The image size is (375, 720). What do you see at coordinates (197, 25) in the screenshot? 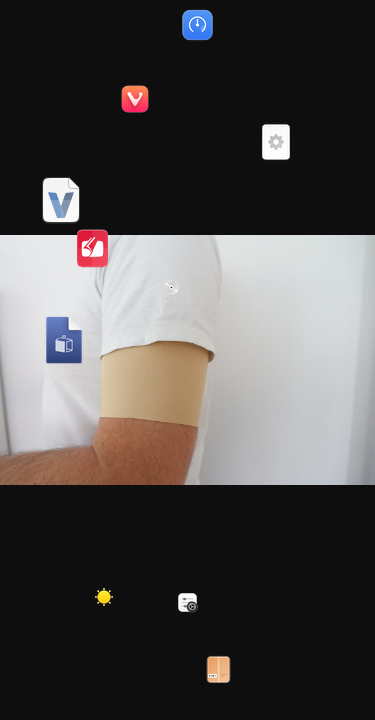
I see `open performance or speed settings` at bounding box center [197, 25].